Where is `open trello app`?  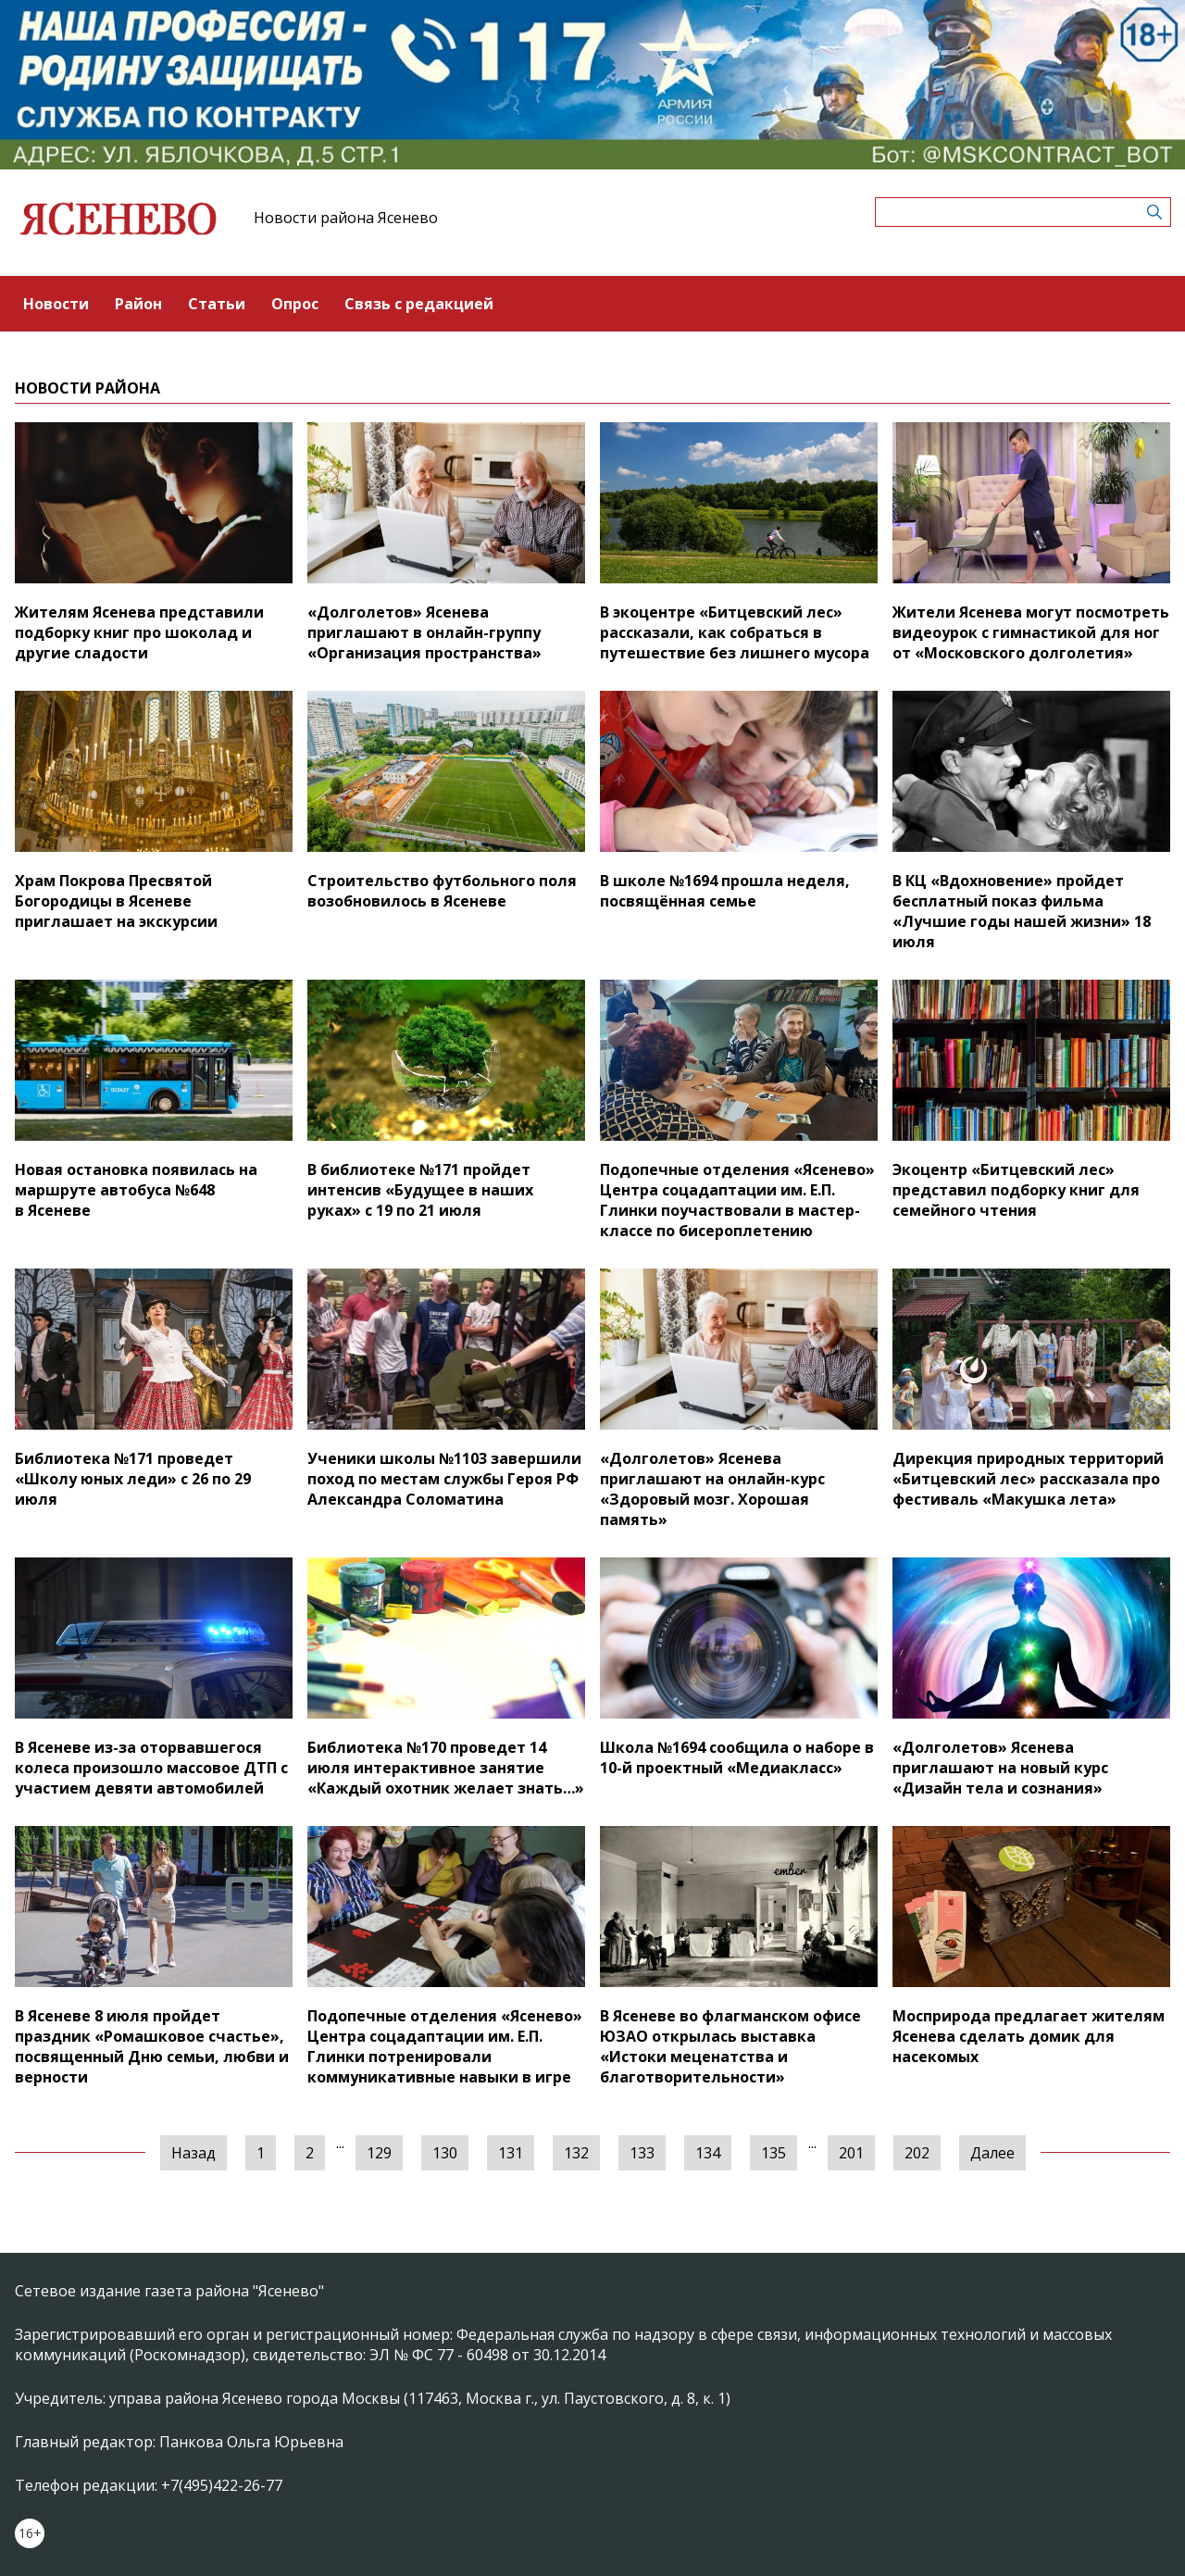 open trello app is located at coordinates (247, 1898).